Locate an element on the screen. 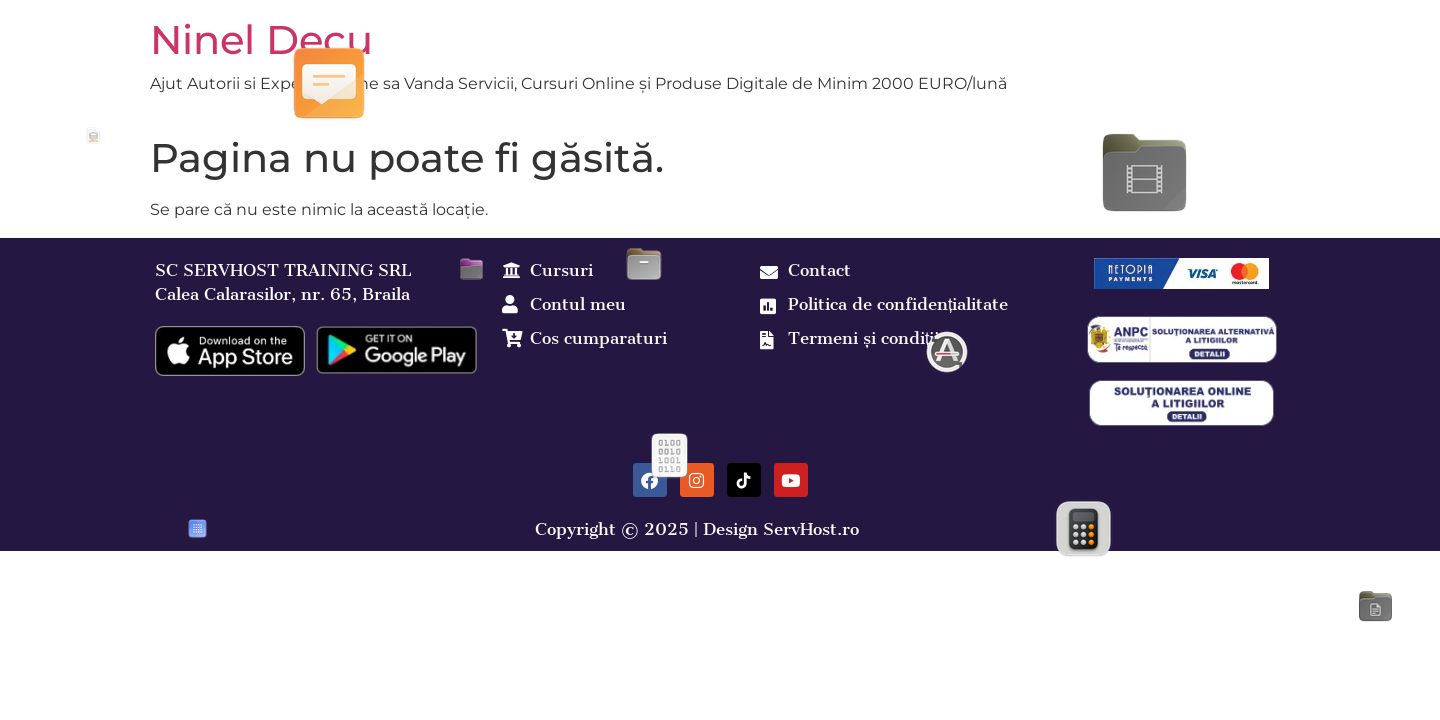 Image resolution: width=1440 pixels, height=720 pixels. open your documents folder is located at coordinates (1375, 605).